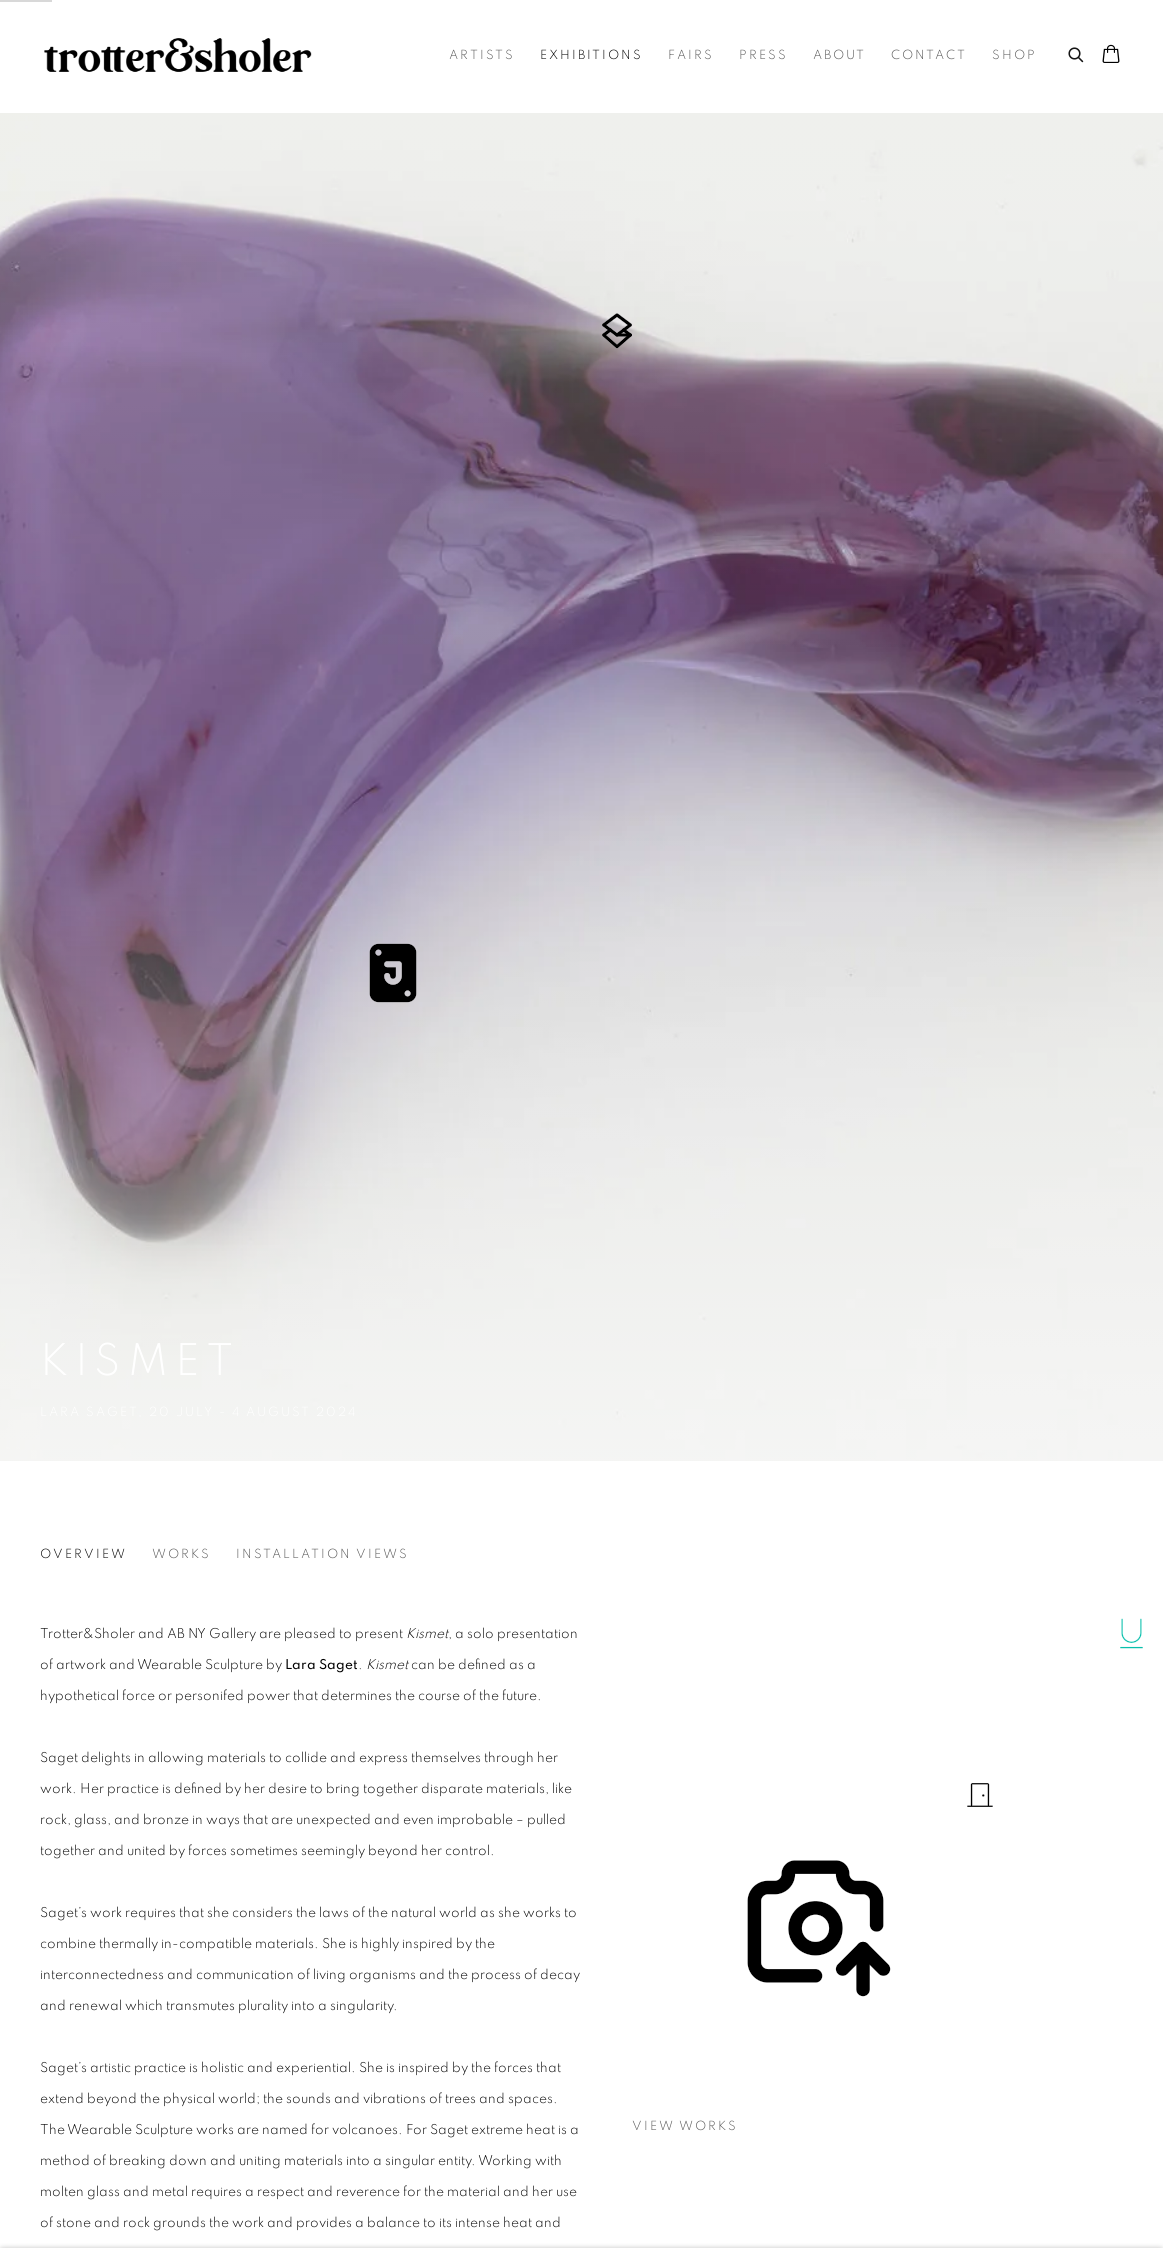 This screenshot has width=1163, height=2248. What do you see at coordinates (617, 330) in the screenshot?
I see `open superhuman email app` at bounding box center [617, 330].